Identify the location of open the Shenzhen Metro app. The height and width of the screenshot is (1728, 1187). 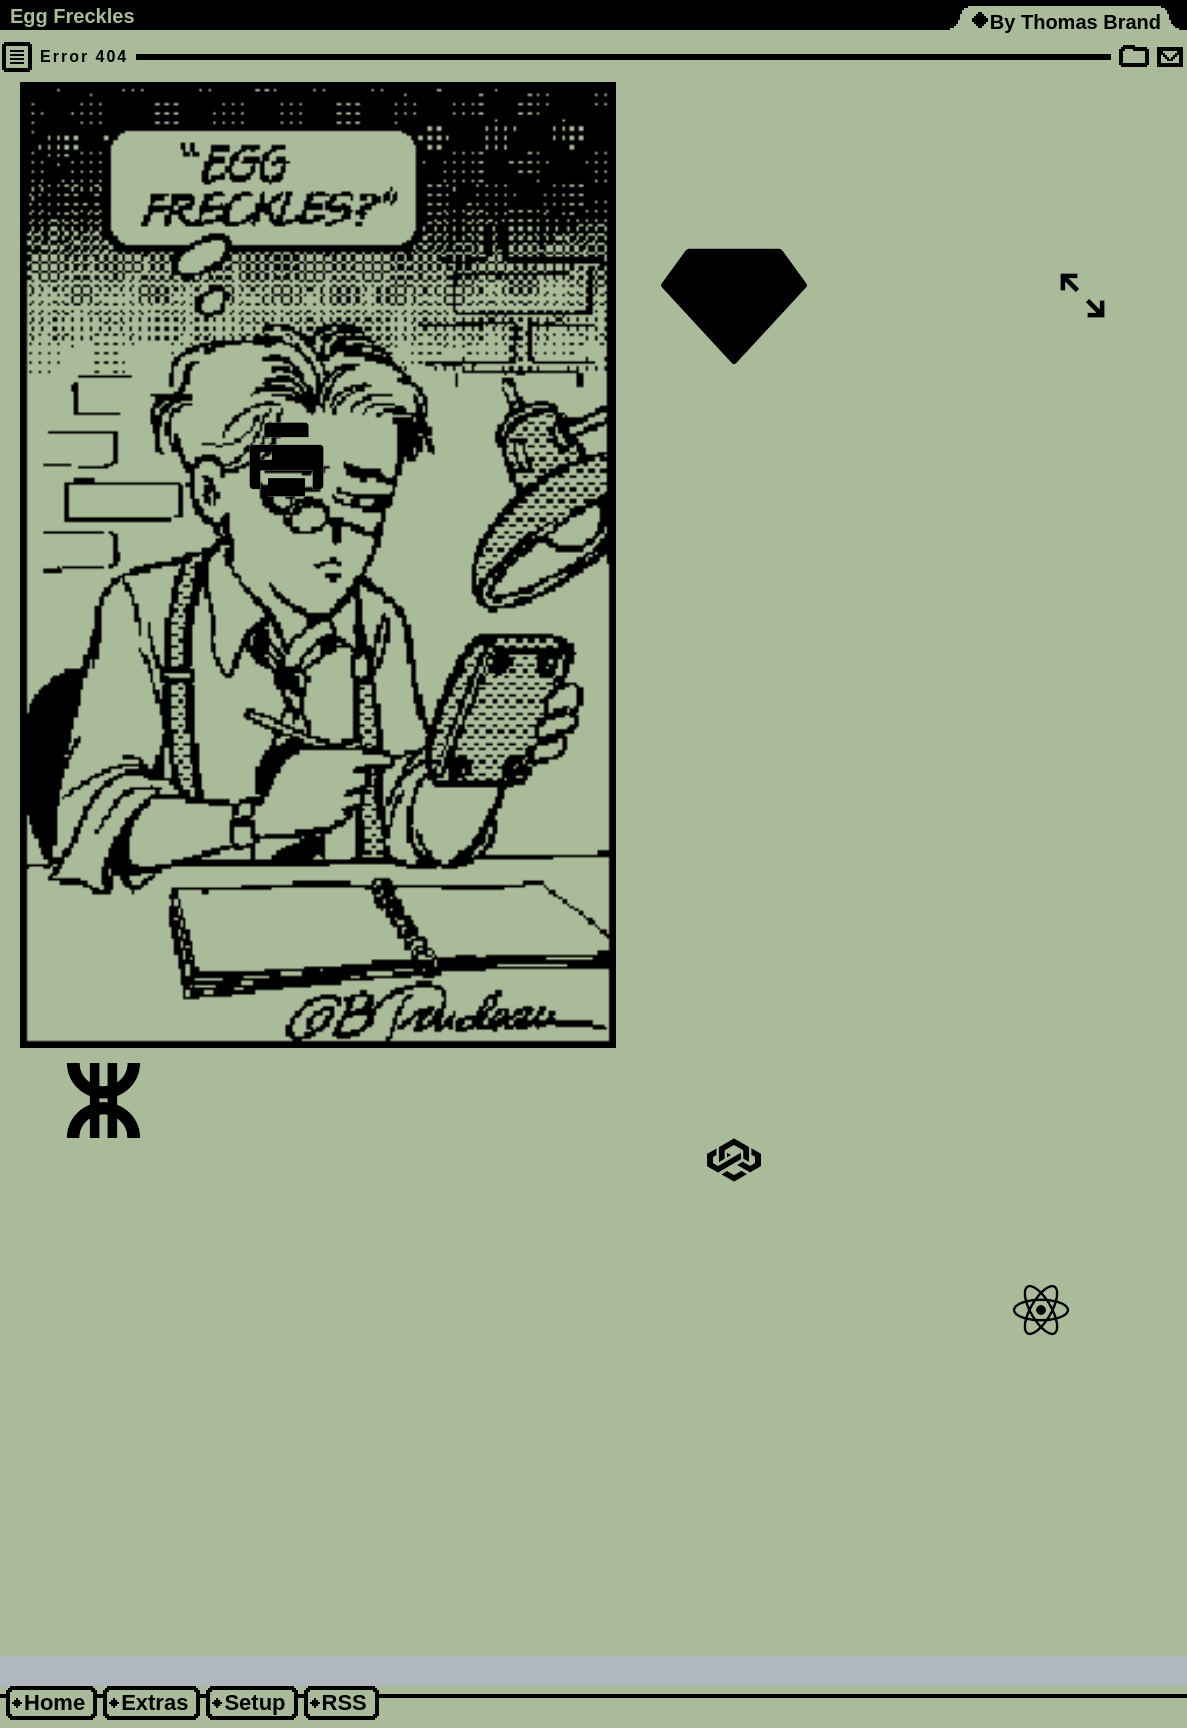
(103, 1100).